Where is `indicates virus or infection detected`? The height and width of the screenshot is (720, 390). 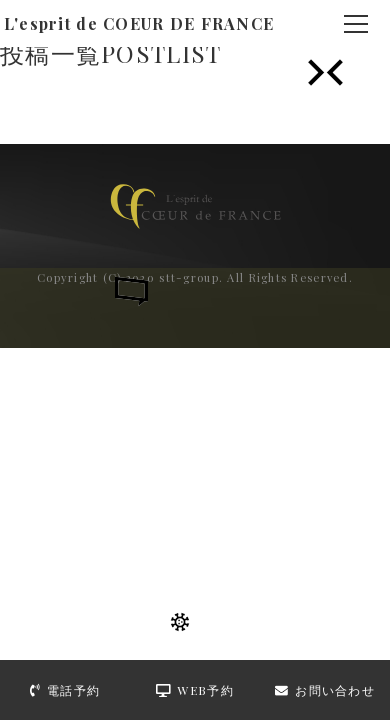
indicates virus or infection detected is located at coordinates (180, 622).